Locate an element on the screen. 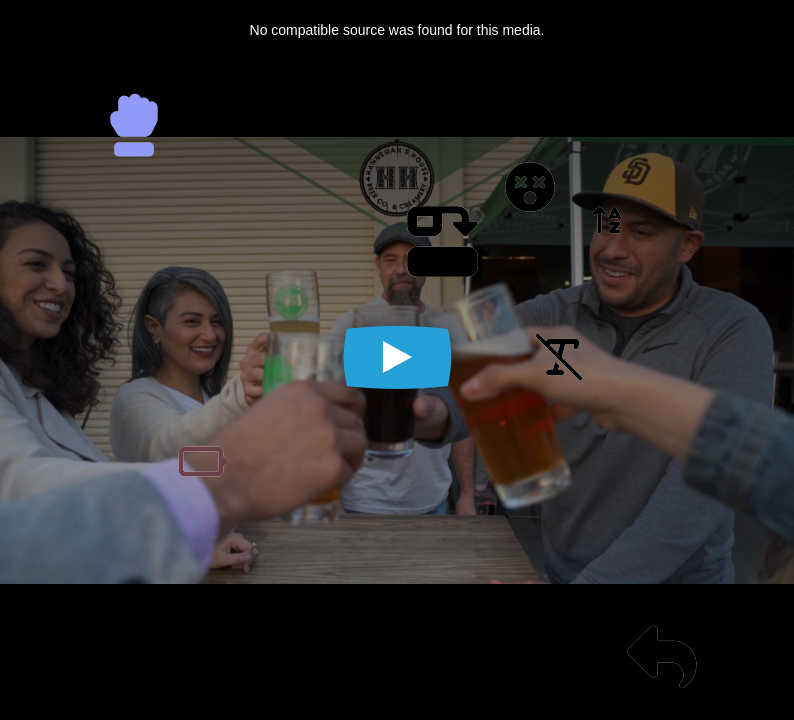 Image resolution: width=794 pixels, height=720 pixels. indicates battery is empty or critically low is located at coordinates (201, 459).